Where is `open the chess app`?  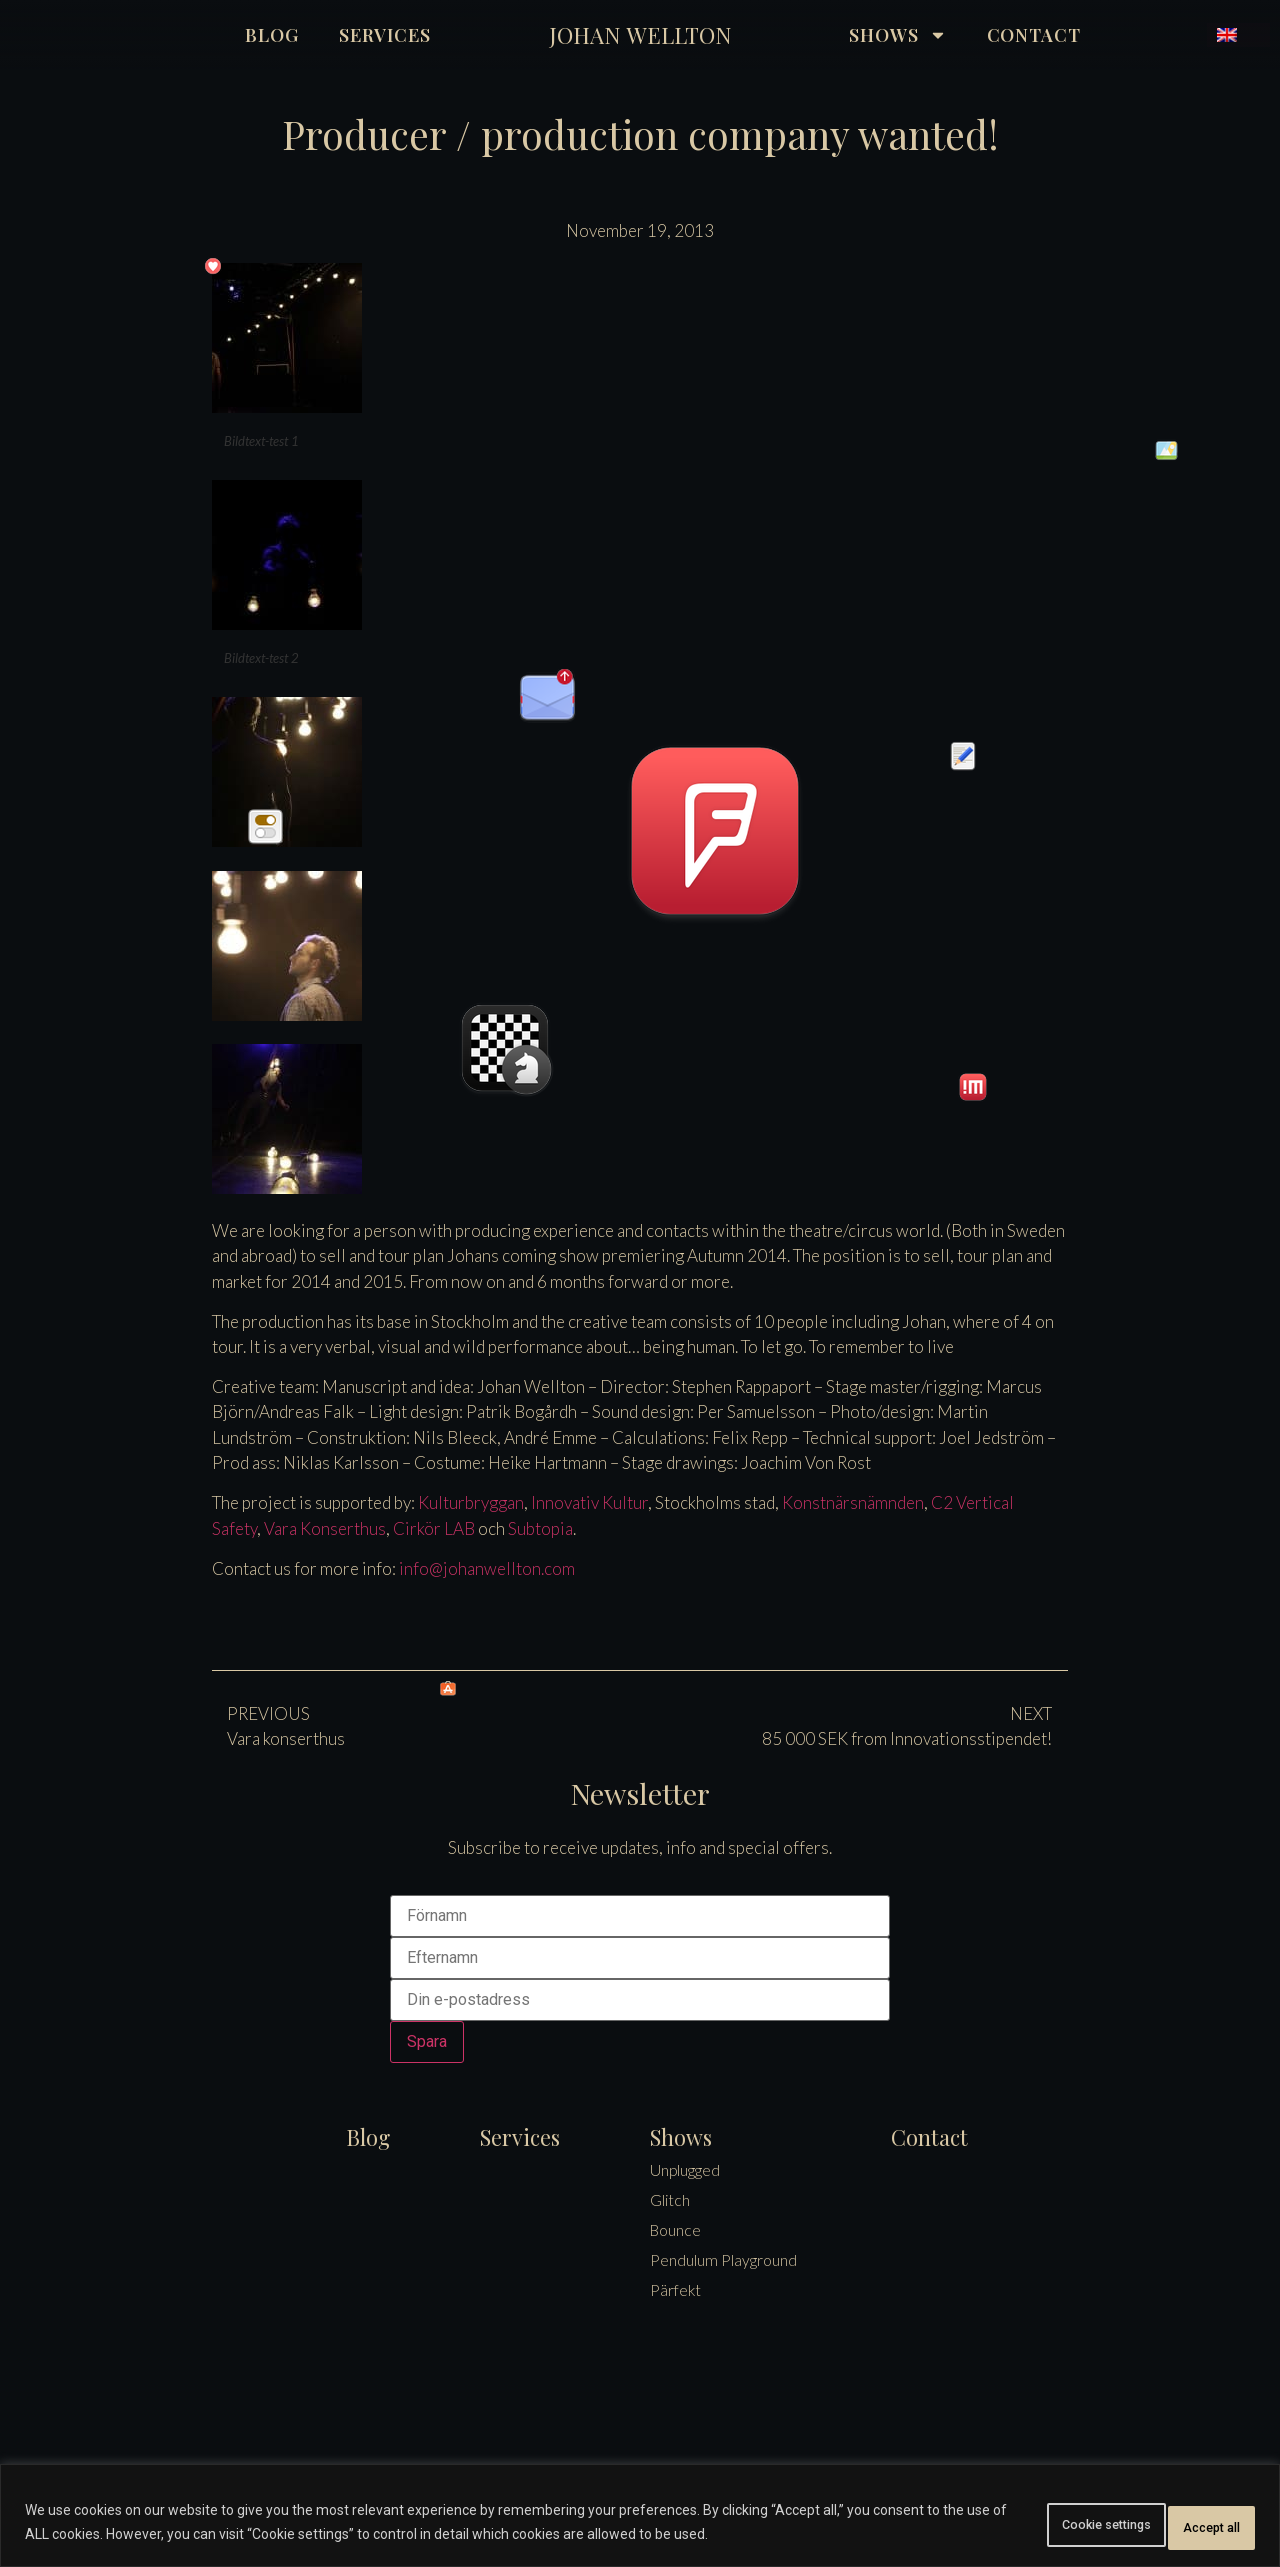
open the chess app is located at coordinates (505, 1048).